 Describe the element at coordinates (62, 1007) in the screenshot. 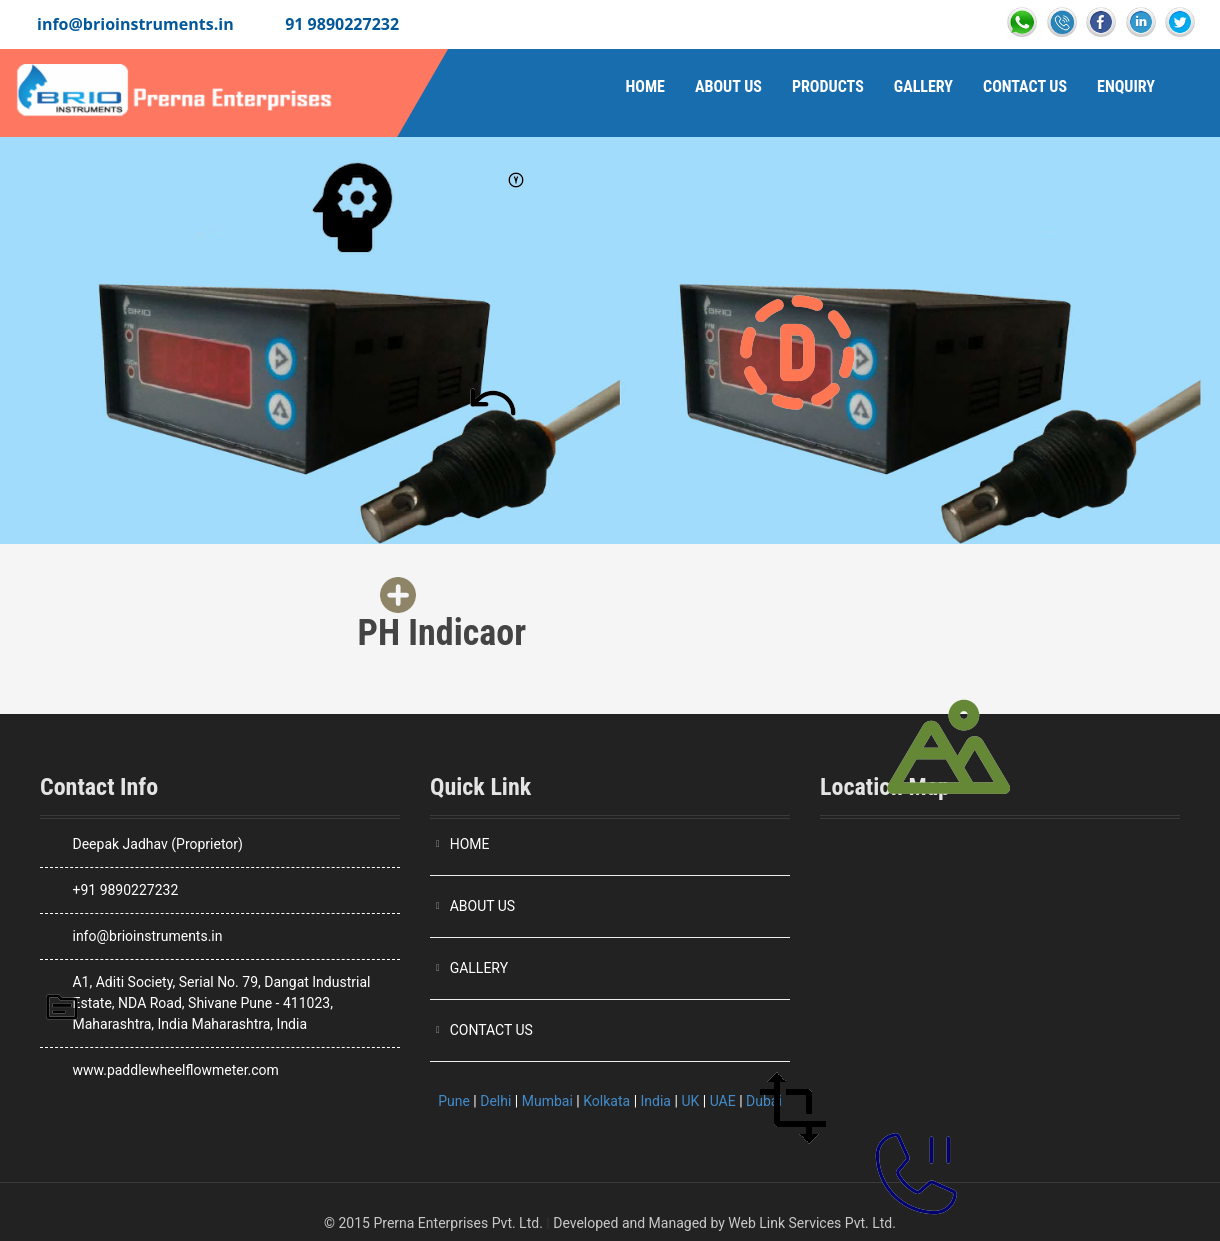

I see `access source files or documents` at that location.